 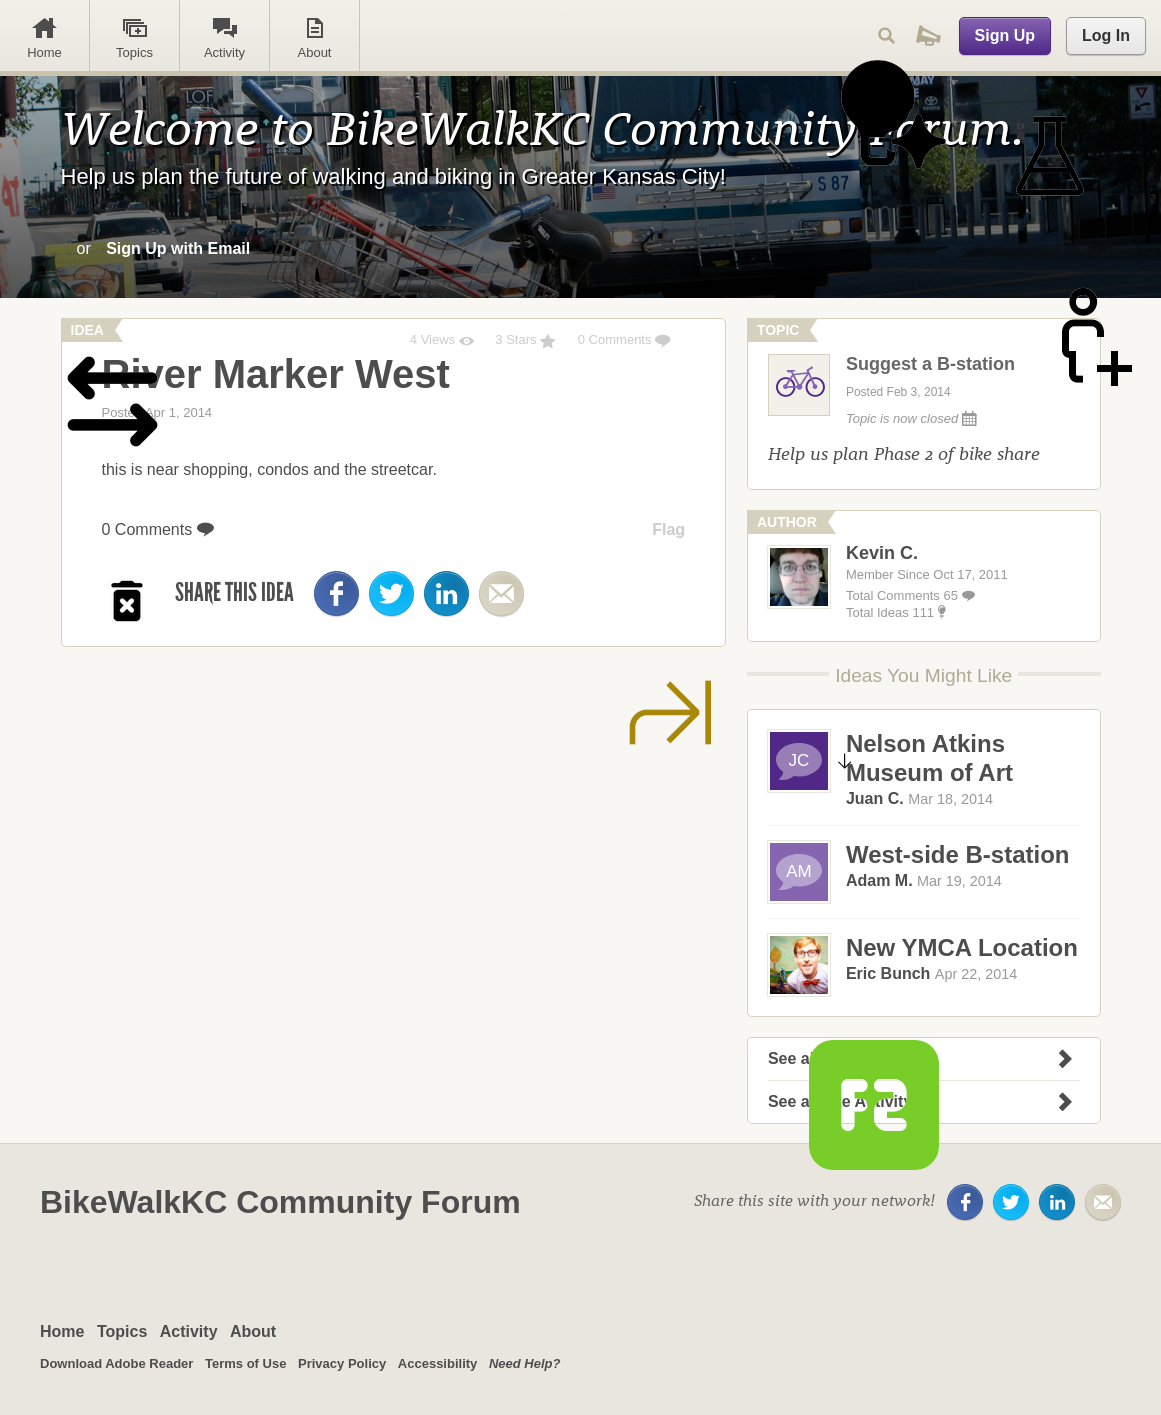 What do you see at coordinates (1083, 337) in the screenshot?
I see `add a new user or contact` at bounding box center [1083, 337].